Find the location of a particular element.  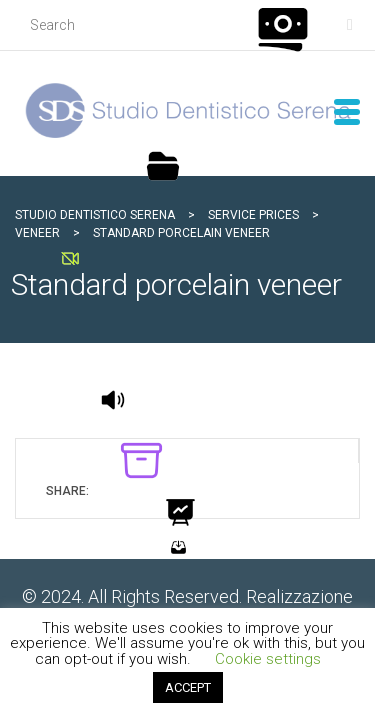

video camera is off is located at coordinates (70, 258).